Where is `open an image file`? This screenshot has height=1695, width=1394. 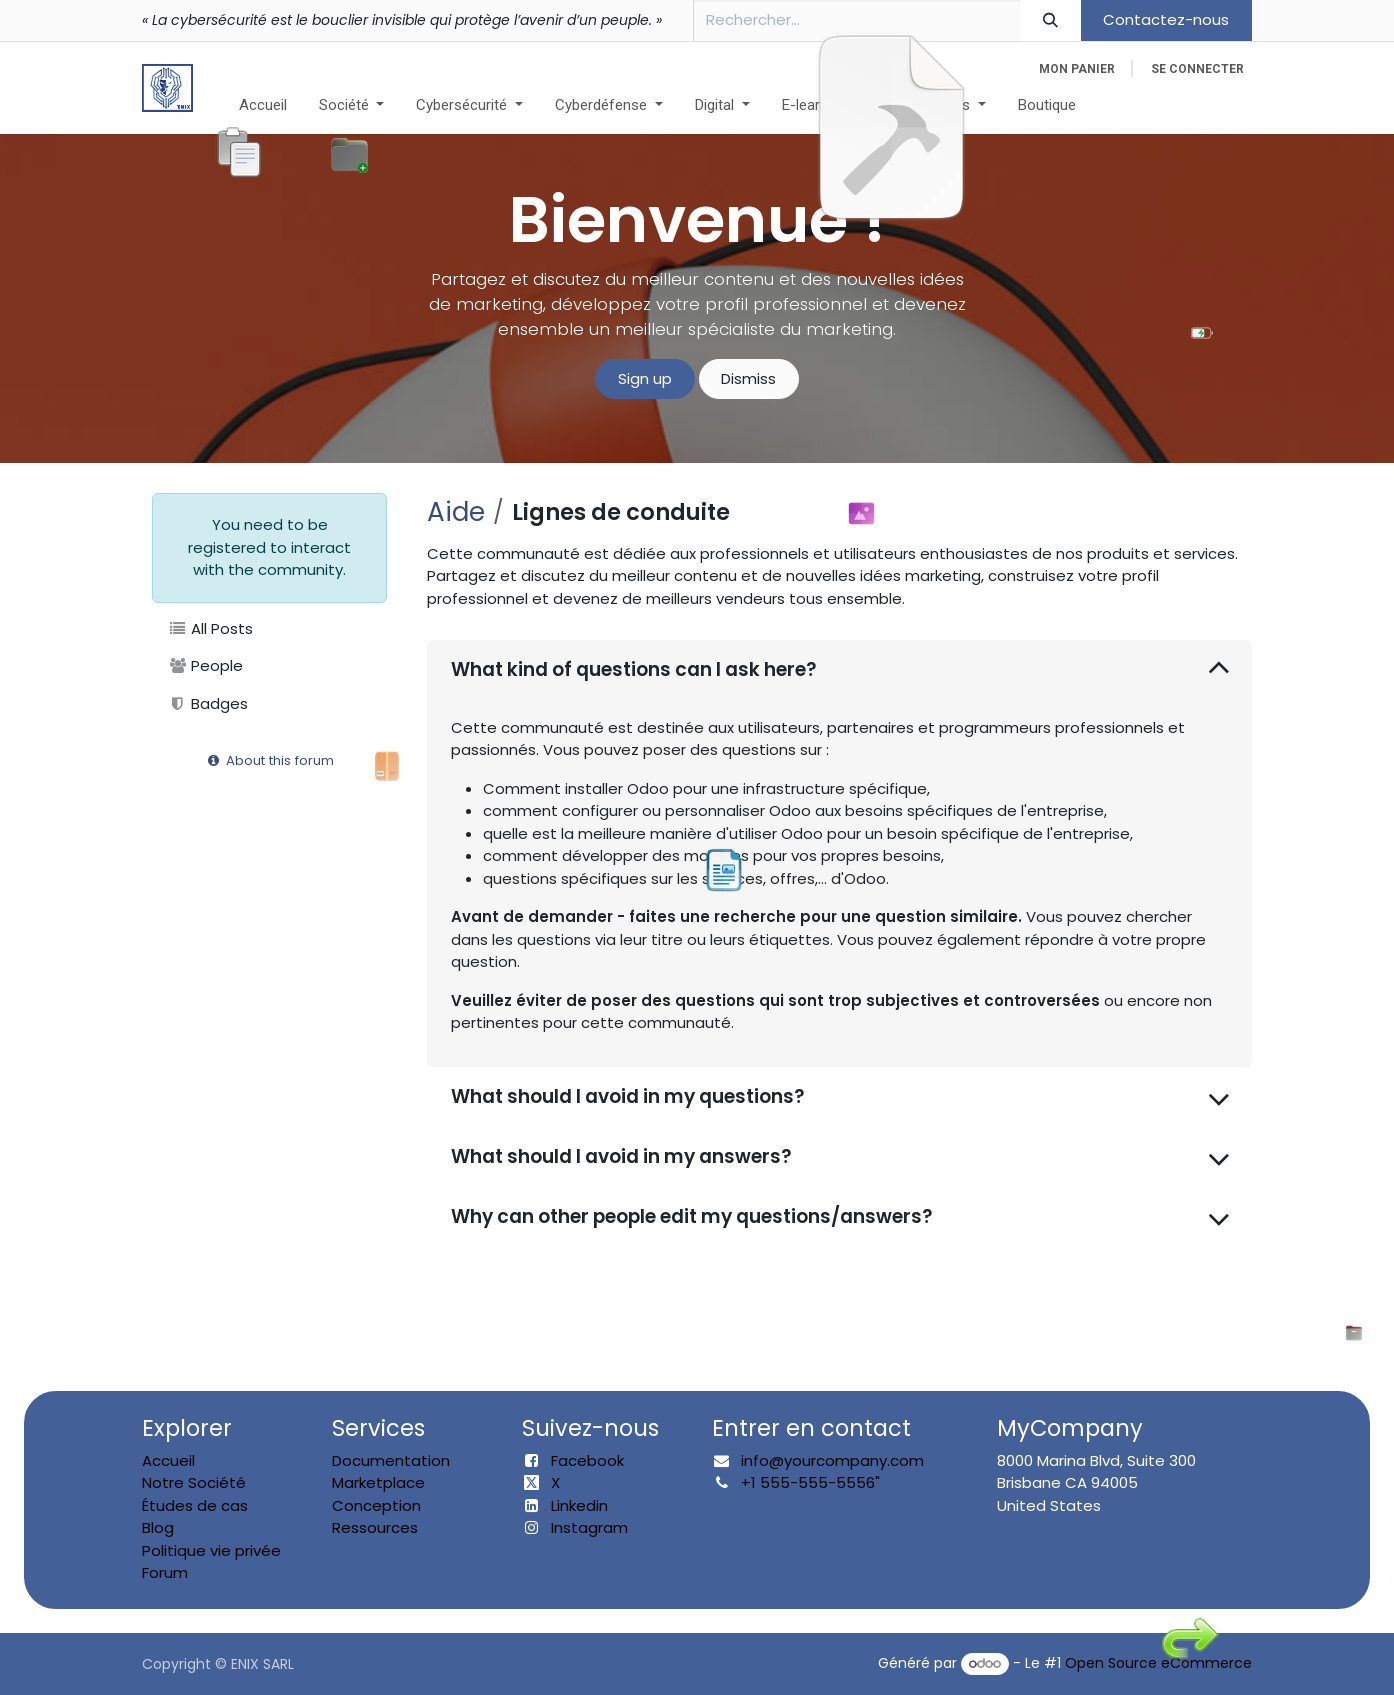 open an image file is located at coordinates (861, 512).